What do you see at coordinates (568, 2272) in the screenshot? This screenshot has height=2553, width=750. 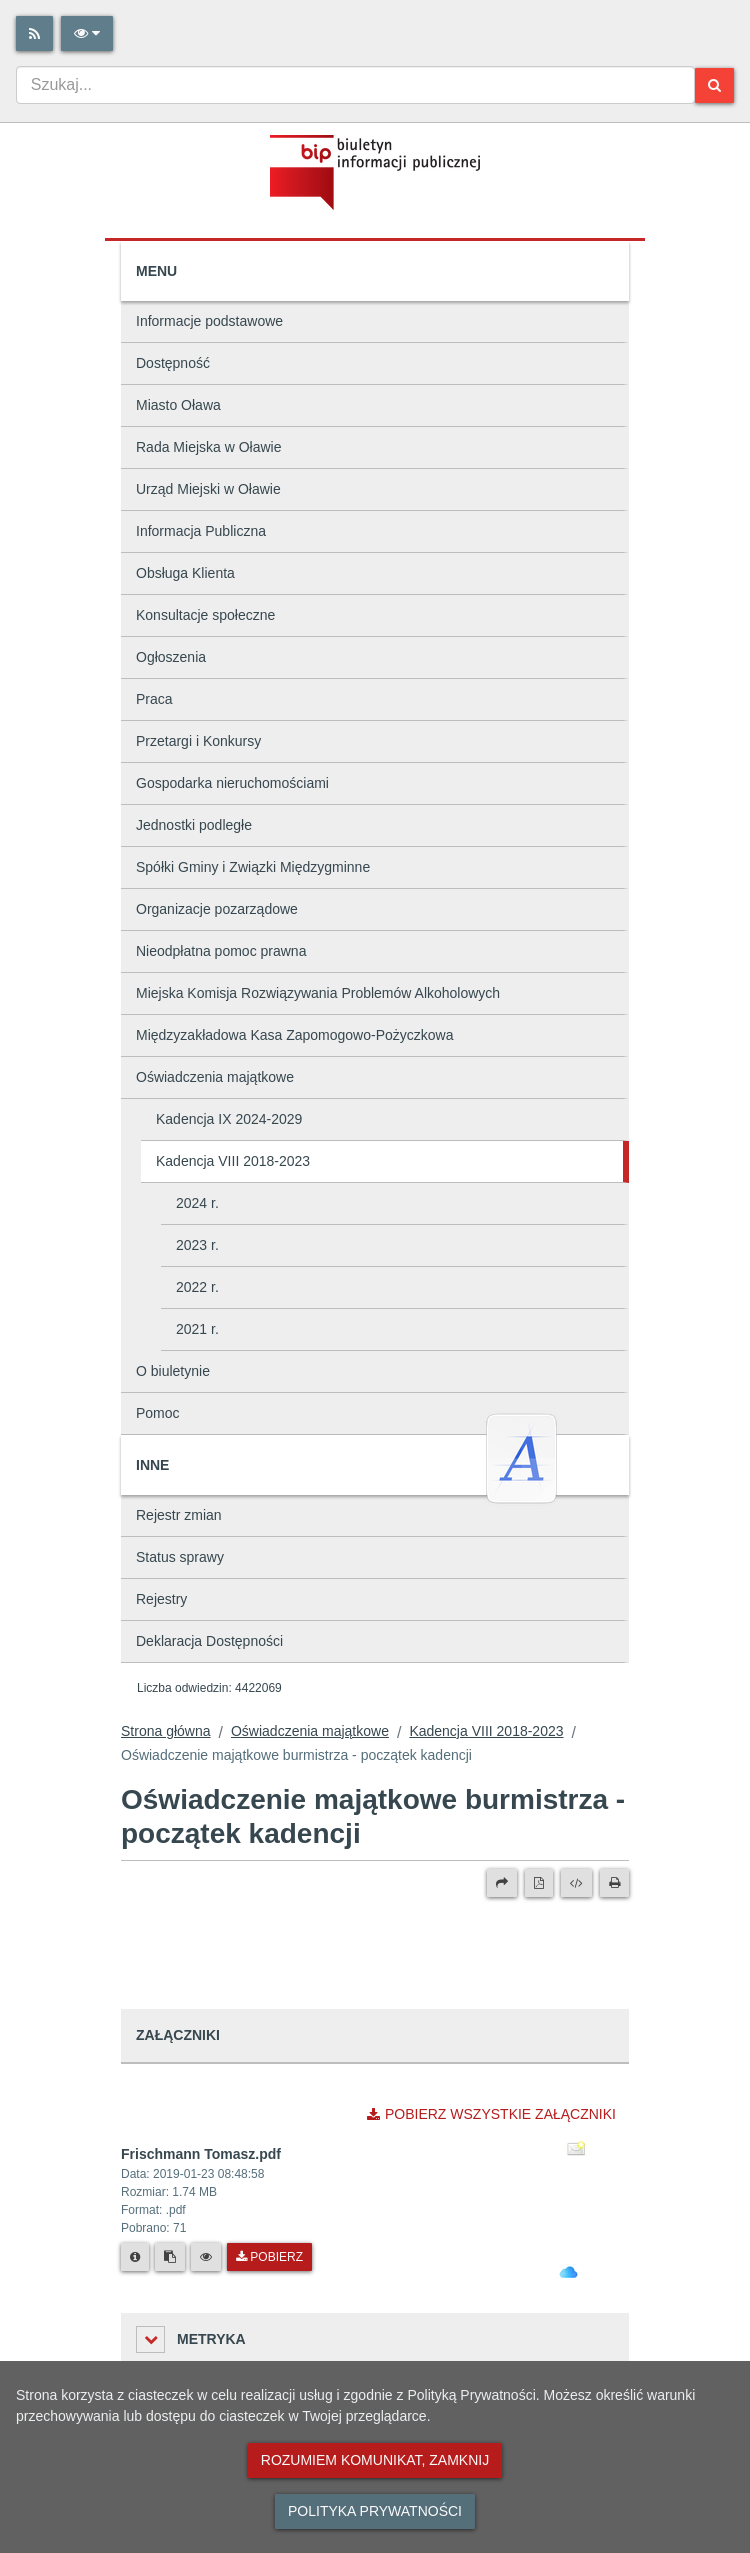 I see `open iCloud+ settings and subscription management` at bounding box center [568, 2272].